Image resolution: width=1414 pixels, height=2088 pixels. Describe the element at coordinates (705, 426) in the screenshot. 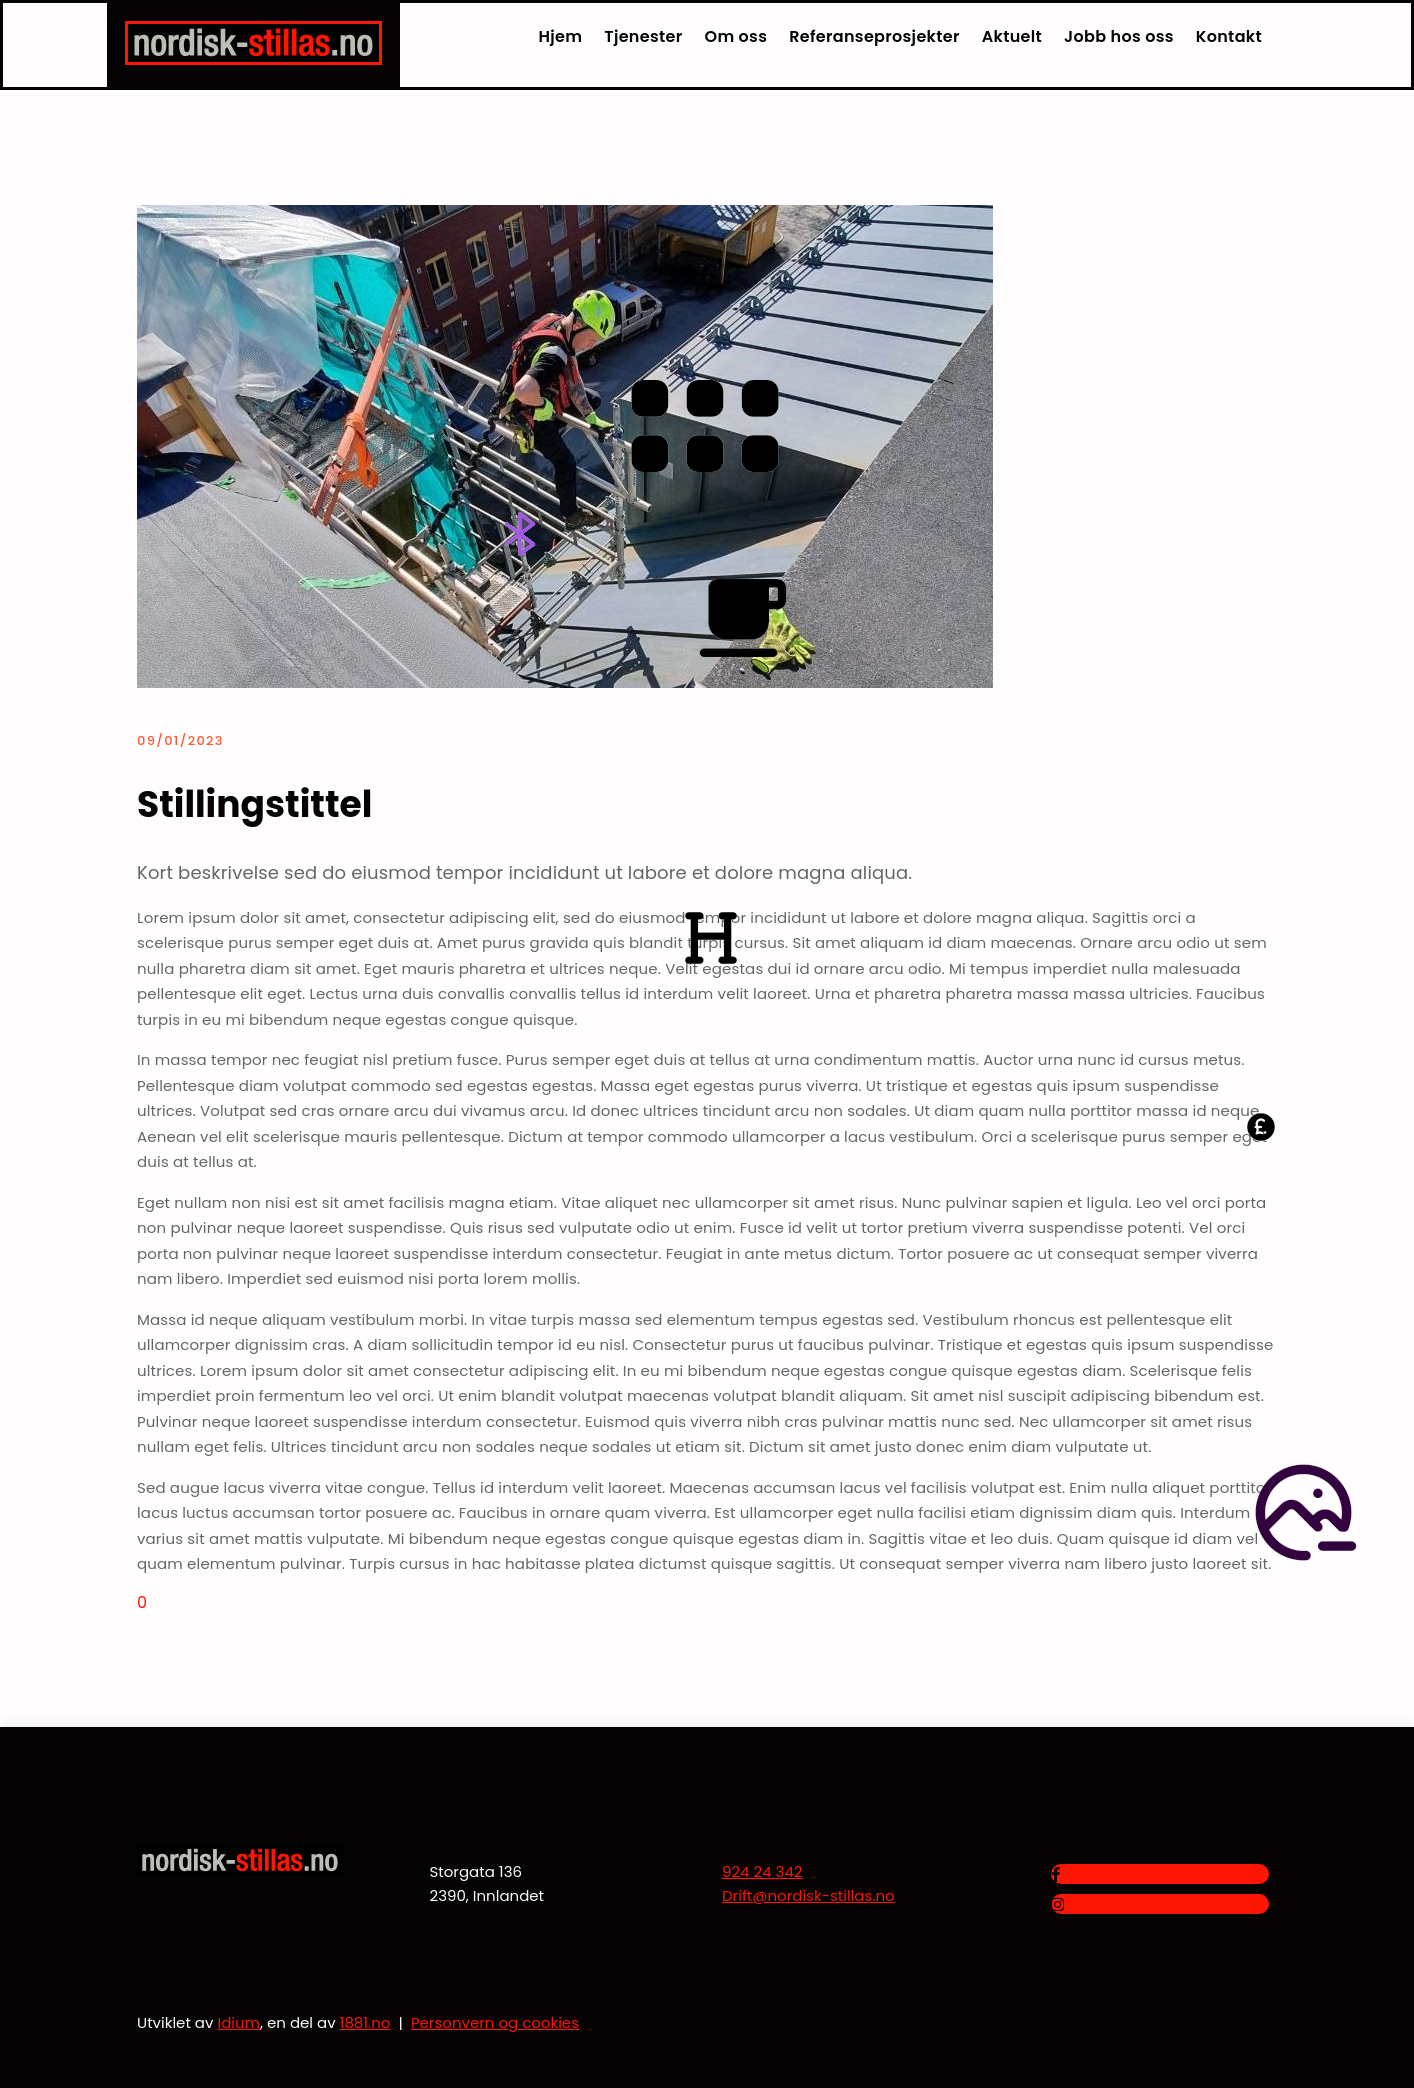

I see `drag to reorder or rearrange items` at that location.